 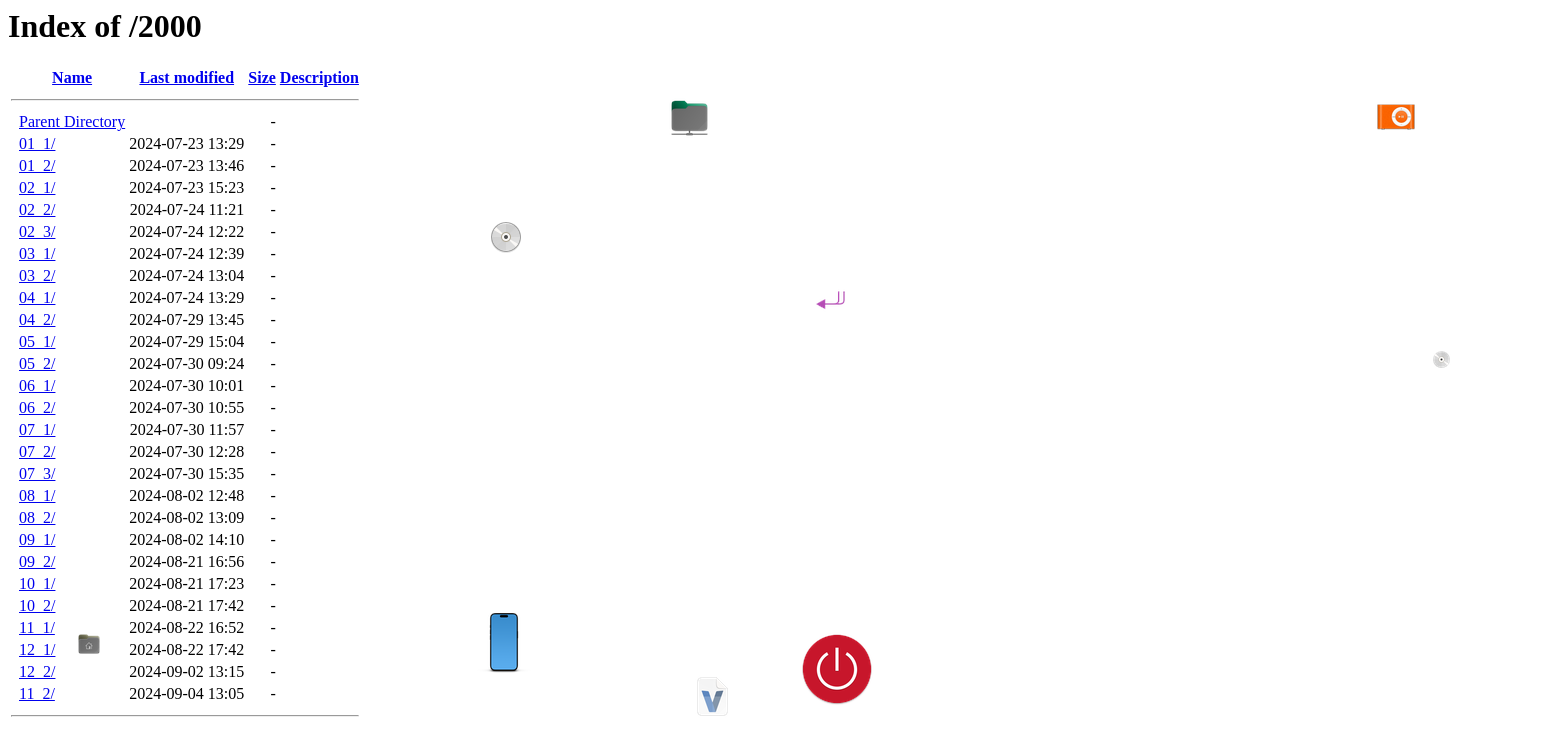 I want to click on iPod shuffle device connected, so click(x=1396, y=110).